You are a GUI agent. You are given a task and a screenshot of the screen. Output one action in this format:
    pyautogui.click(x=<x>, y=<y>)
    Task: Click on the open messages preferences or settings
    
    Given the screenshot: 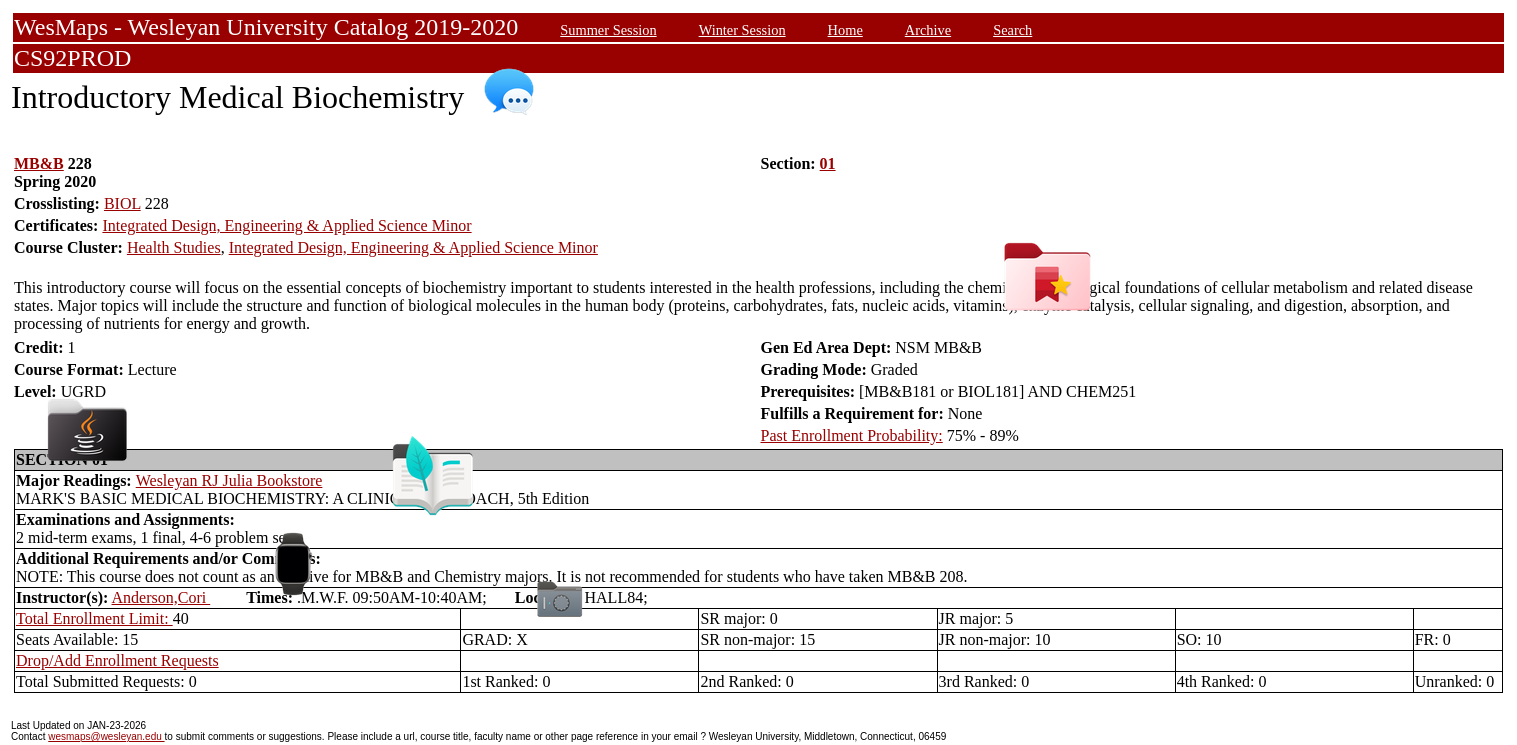 What is the action you would take?
    pyautogui.click(x=509, y=91)
    